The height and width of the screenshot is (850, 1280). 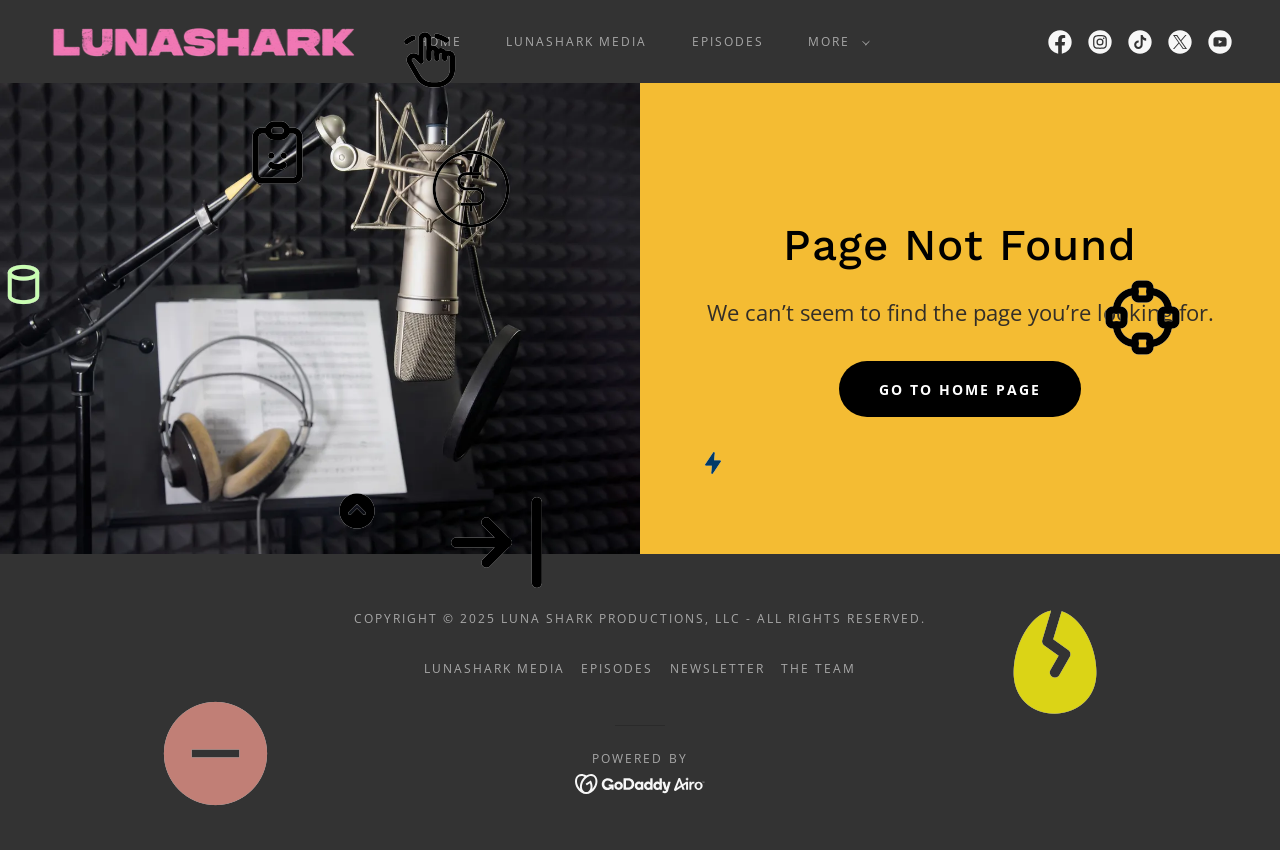 I want to click on view account balance or financial summary, so click(x=471, y=189).